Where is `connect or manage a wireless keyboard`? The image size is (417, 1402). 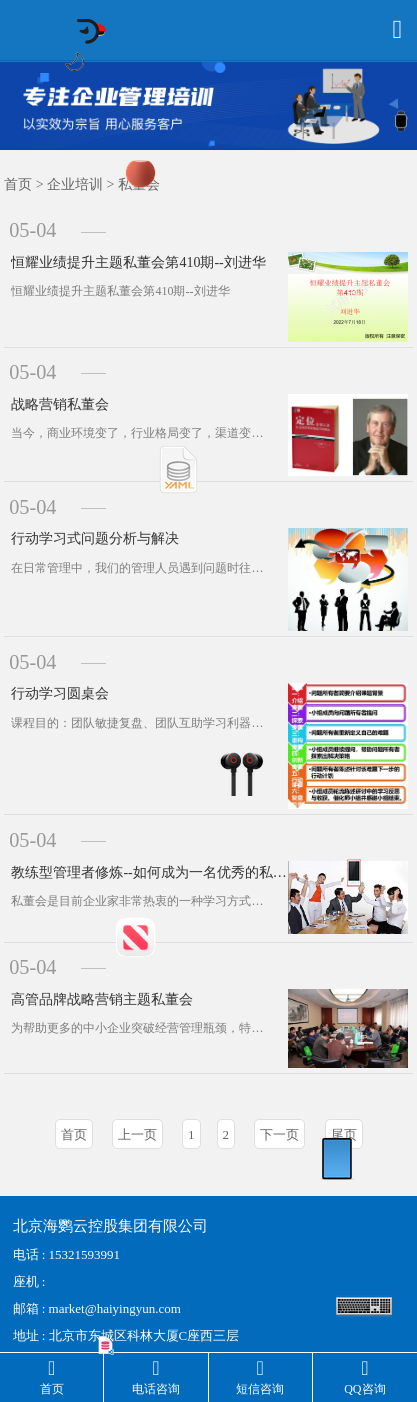
connect or manage a wireless keyboard is located at coordinates (364, 1306).